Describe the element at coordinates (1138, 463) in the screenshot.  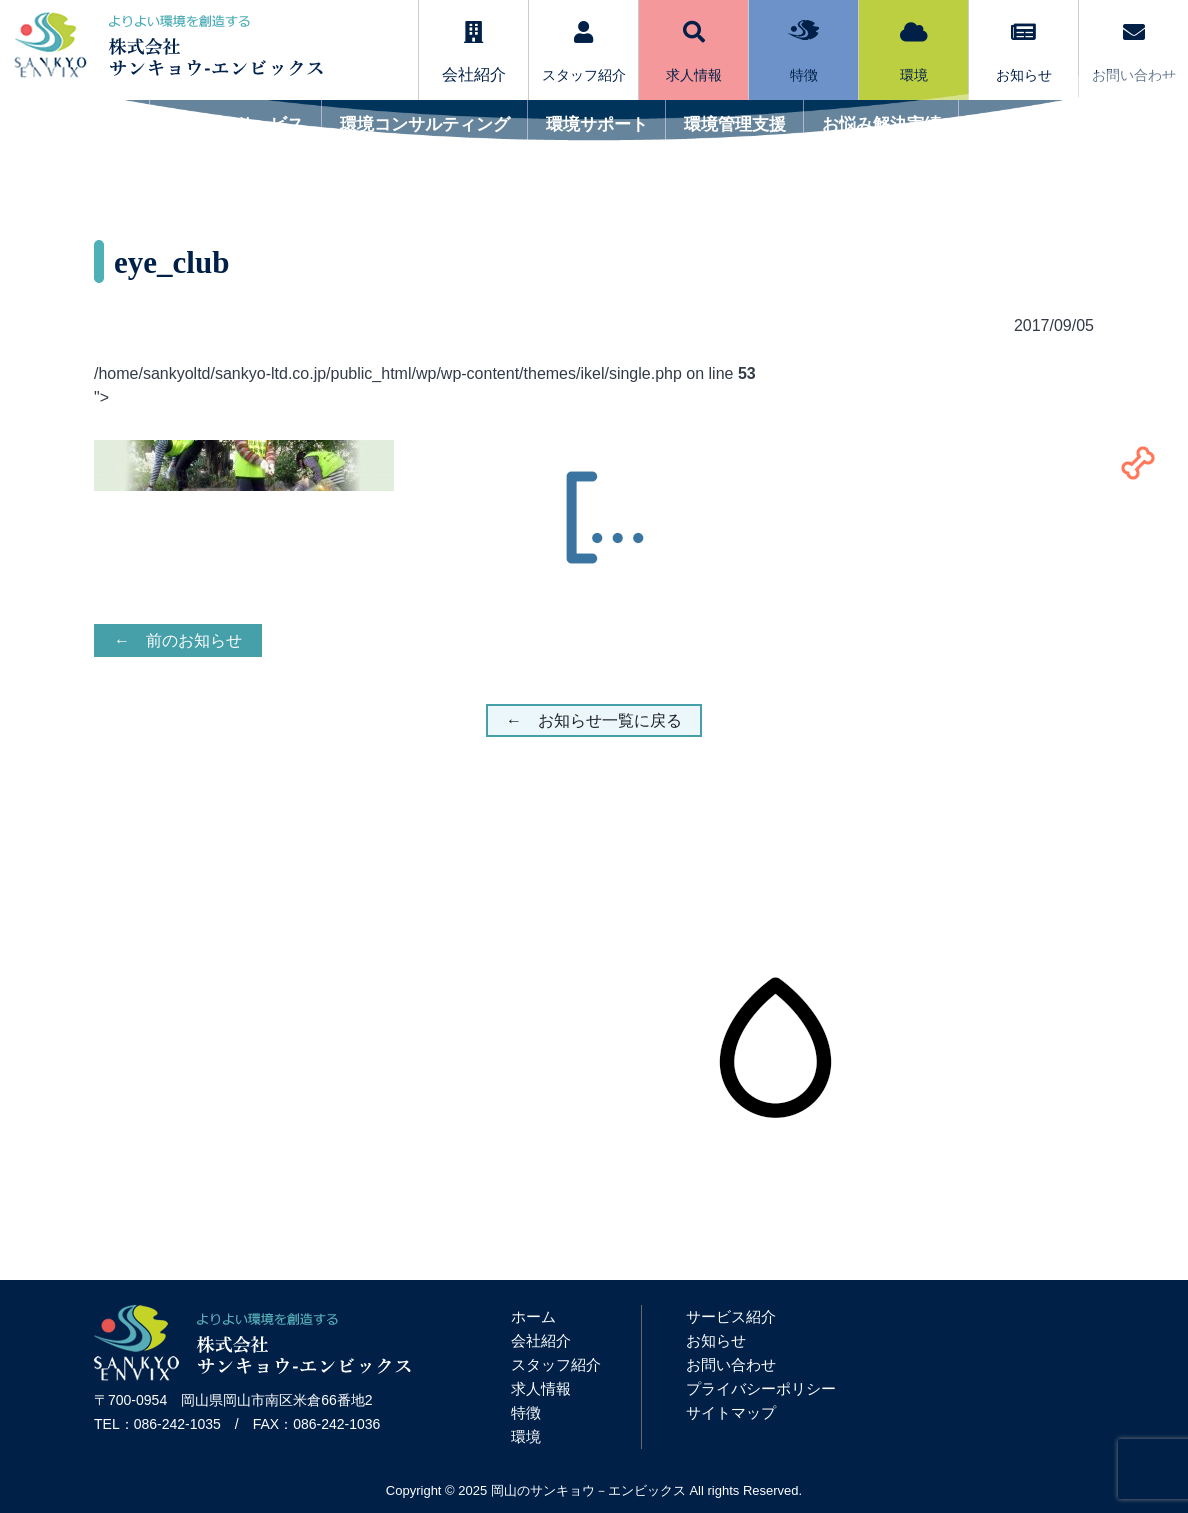
I see `access pet-related features or settings` at that location.